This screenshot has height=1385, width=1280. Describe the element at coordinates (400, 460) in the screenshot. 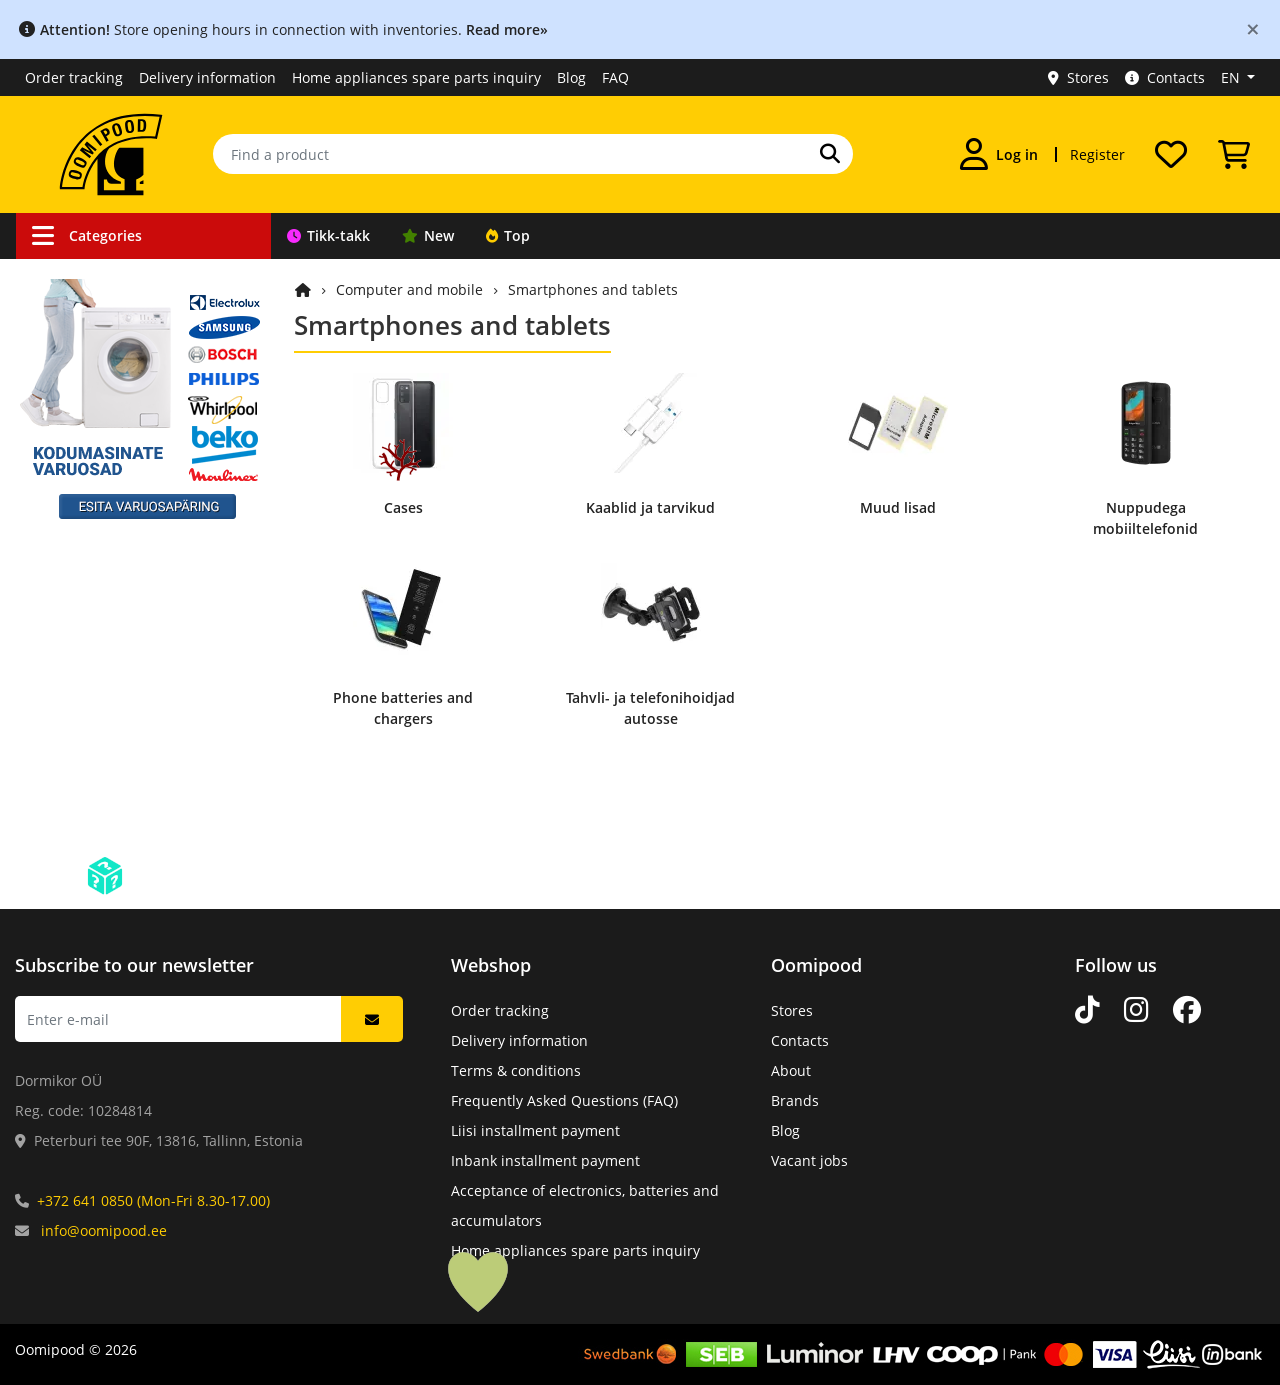

I see `access coral reef or marine life content` at that location.